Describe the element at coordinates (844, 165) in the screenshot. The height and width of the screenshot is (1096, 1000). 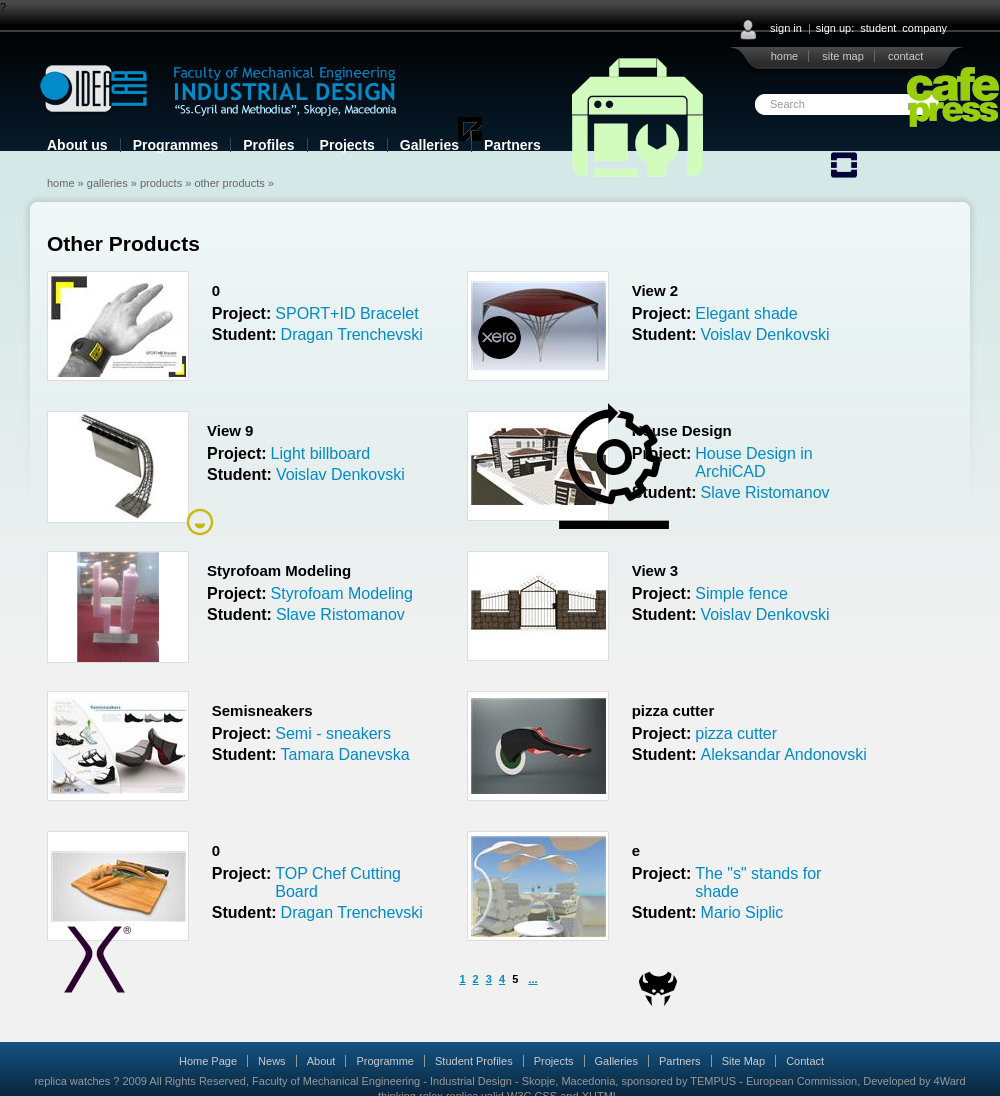
I see `openstack cloud platform logo` at that location.